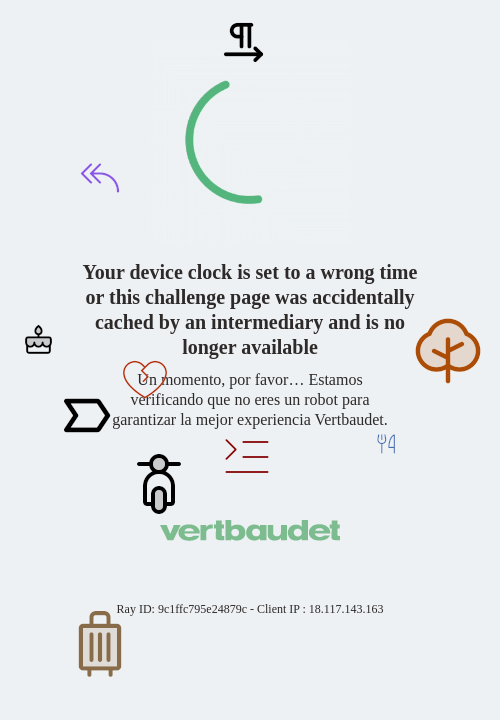 Image resolution: width=500 pixels, height=720 pixels. What do you see at coordinates (243, 42) in the screenshot?
I see `move paragraph to the right` at bounding box center [243, 42].